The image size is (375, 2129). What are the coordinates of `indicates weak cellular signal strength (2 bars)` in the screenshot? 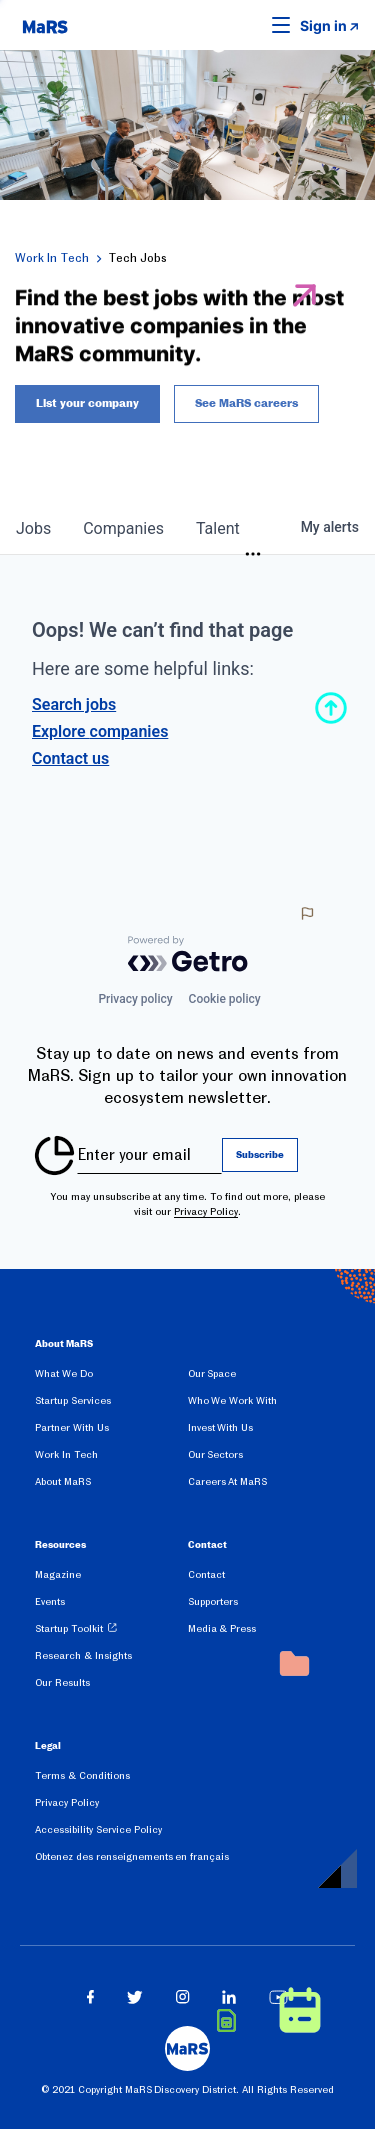 It's located at (337, 1868).